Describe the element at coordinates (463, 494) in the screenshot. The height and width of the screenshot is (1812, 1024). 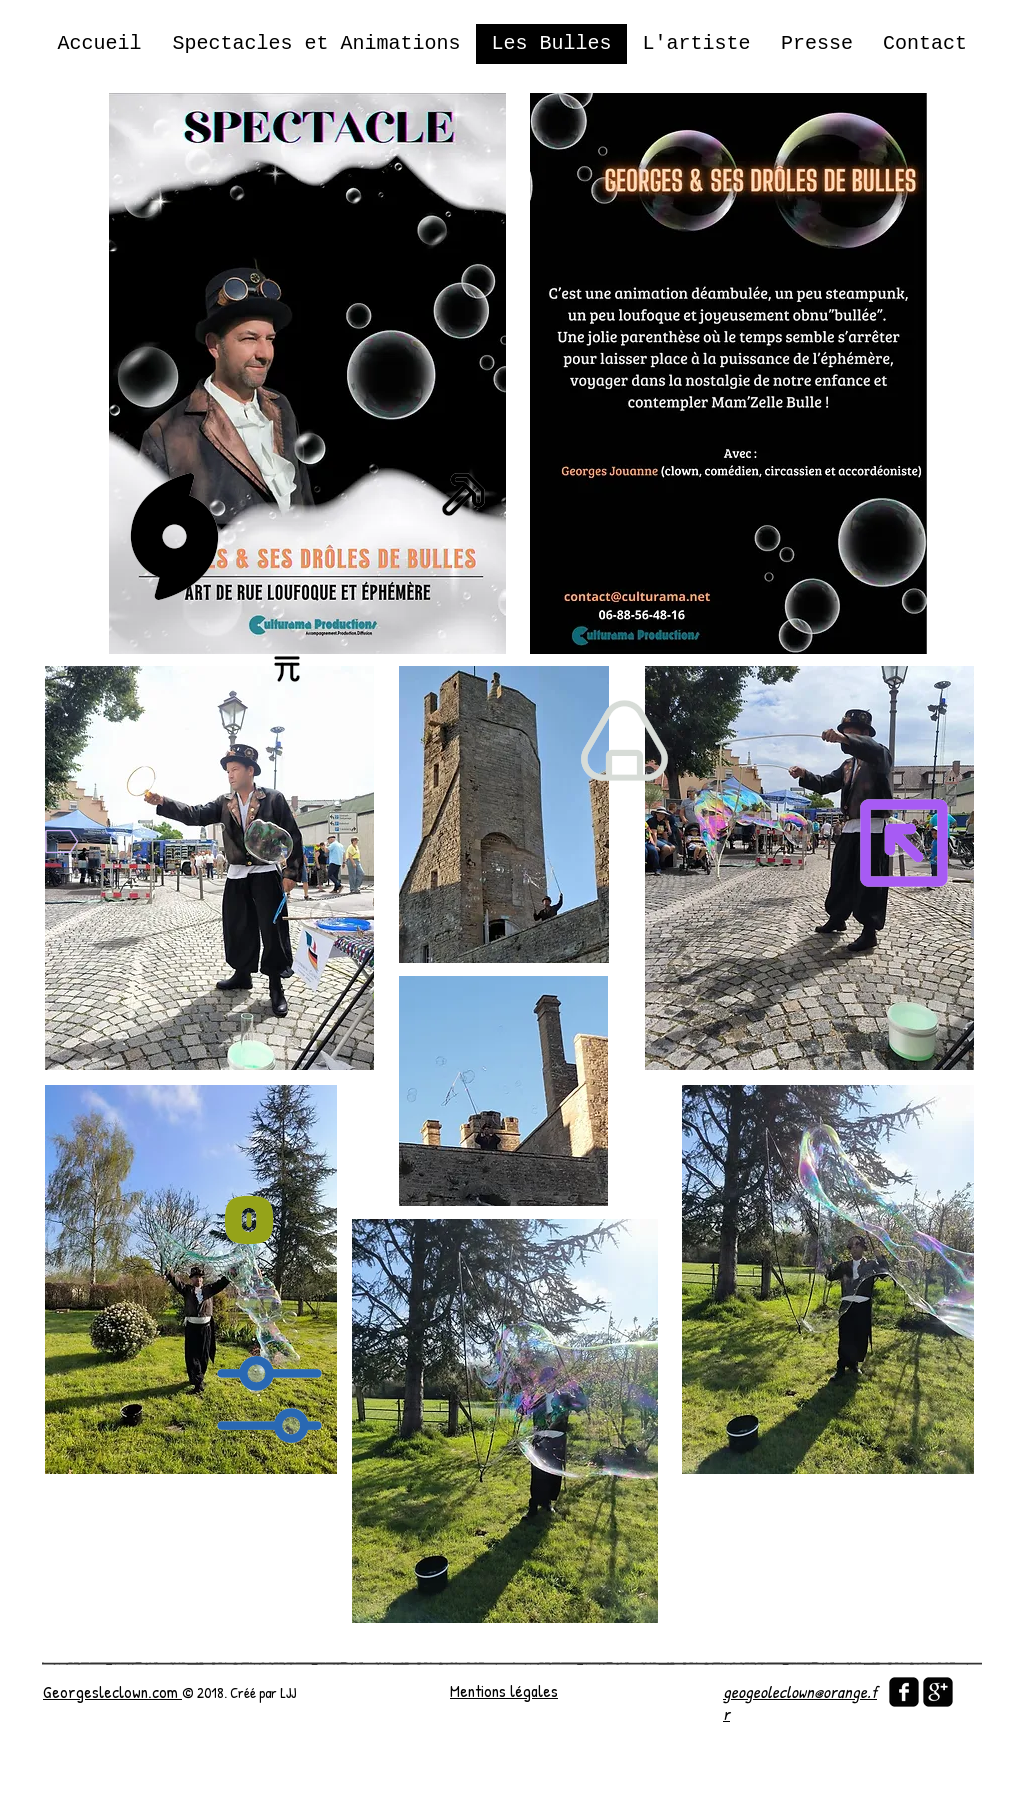
I see `select or pick an item from a list` at that location.